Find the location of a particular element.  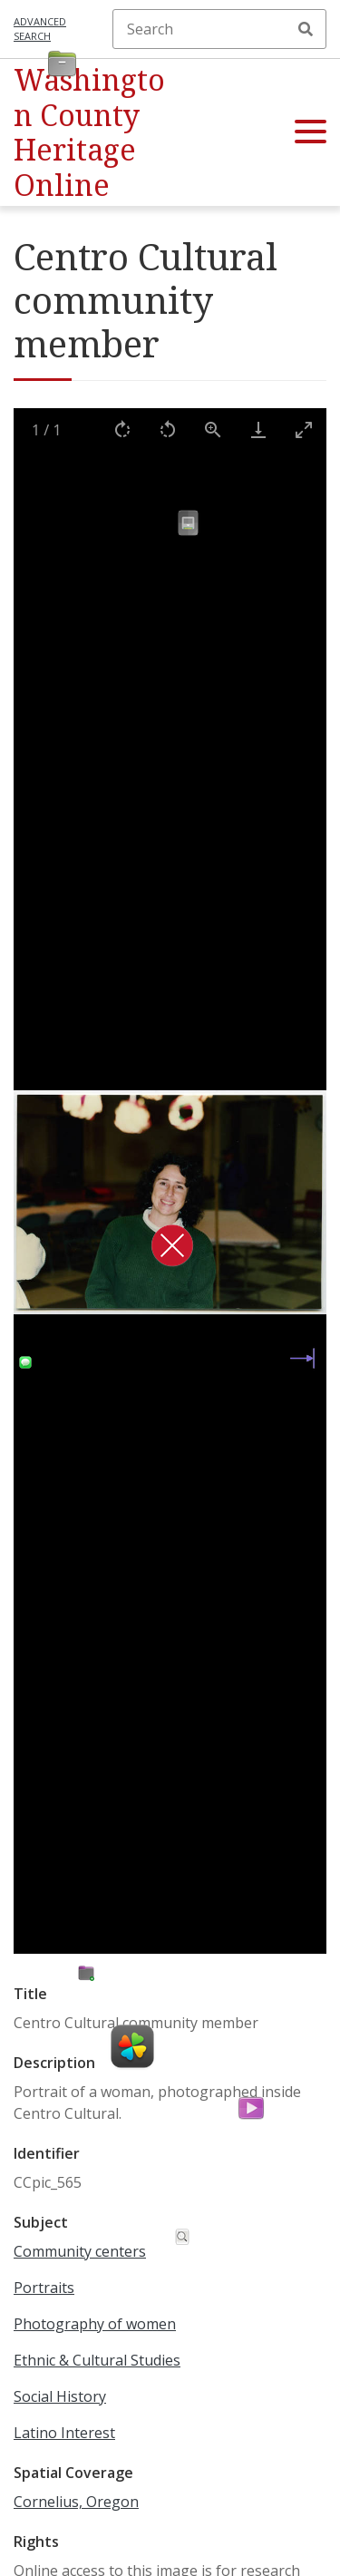

nintendo ds game rom file is located at coordinates (188, 522).